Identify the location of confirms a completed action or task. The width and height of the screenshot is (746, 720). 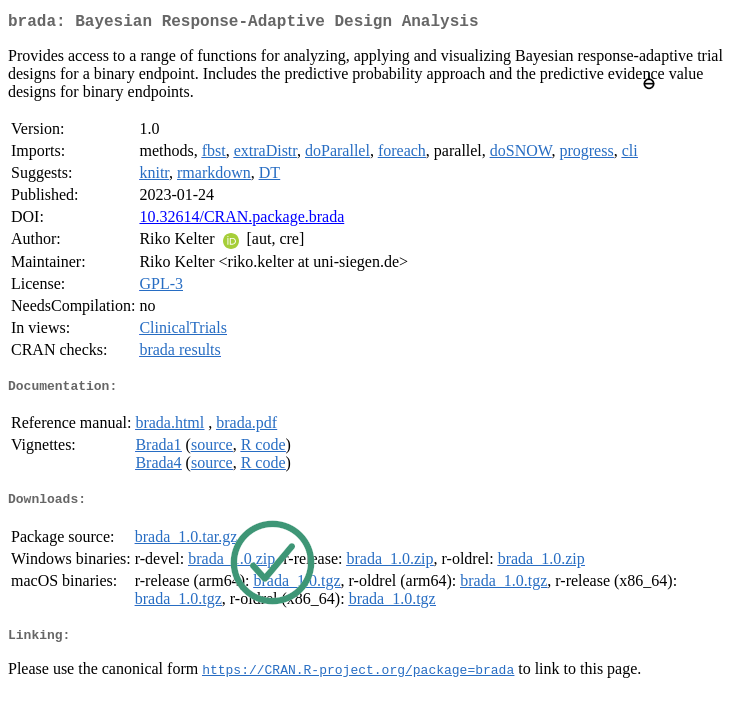
(272, 562).